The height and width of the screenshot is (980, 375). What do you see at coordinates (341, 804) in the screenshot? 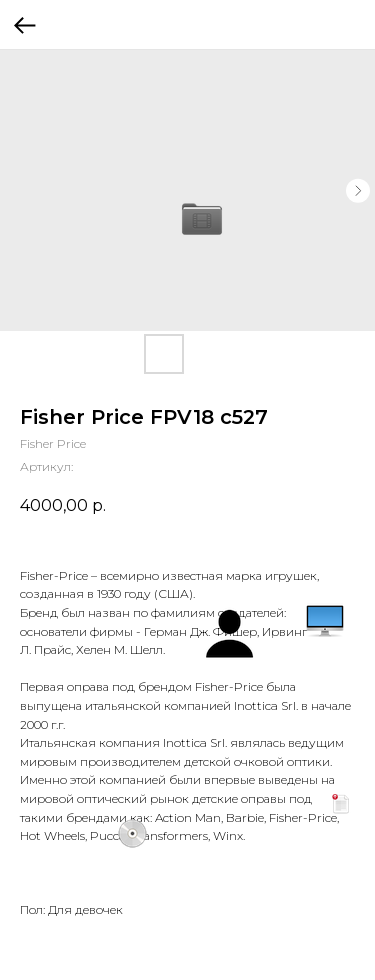
I see `send or upload a document` at bounding box center [341, 804].